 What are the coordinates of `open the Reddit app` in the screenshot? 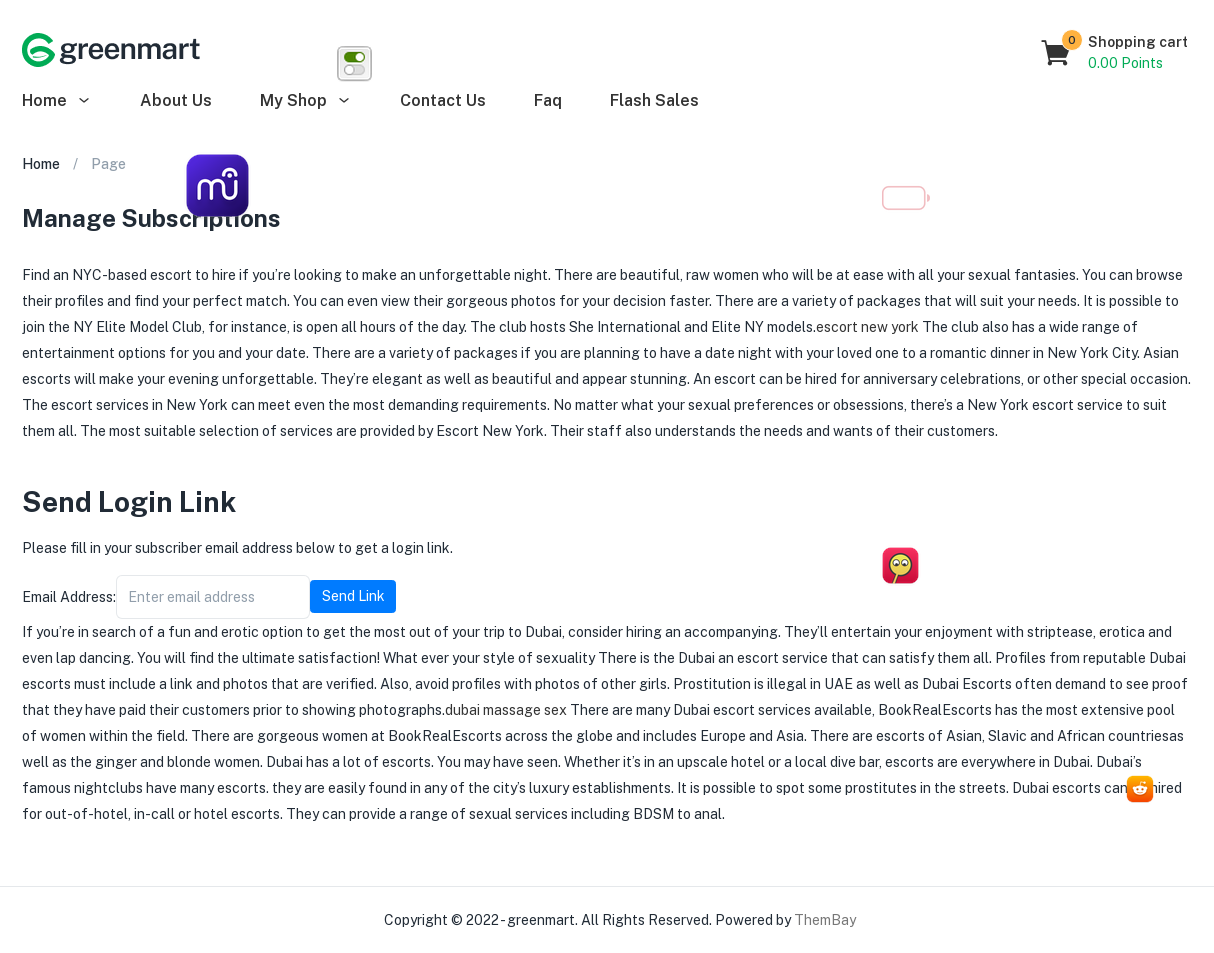 It's located at (1140, 789).